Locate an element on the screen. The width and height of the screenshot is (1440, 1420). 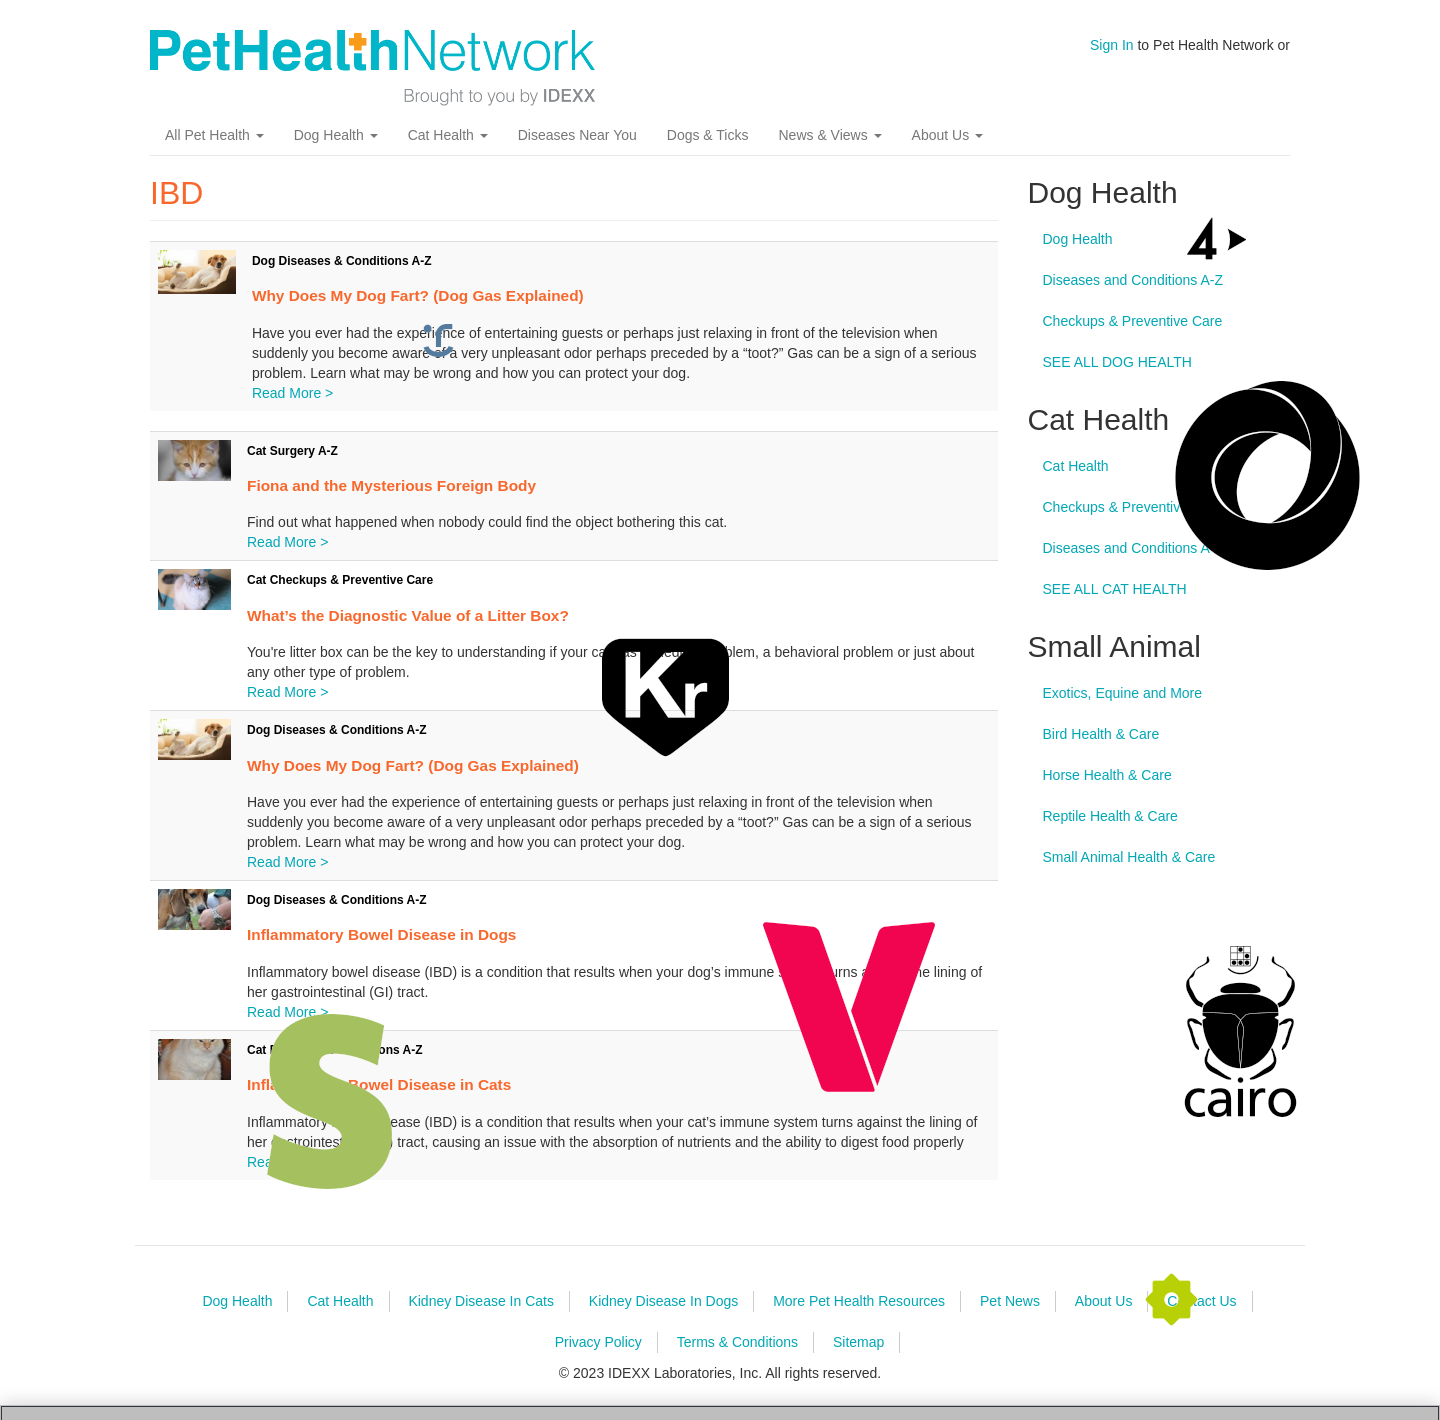
kred app or service logo is located at coordinates (665, 697).